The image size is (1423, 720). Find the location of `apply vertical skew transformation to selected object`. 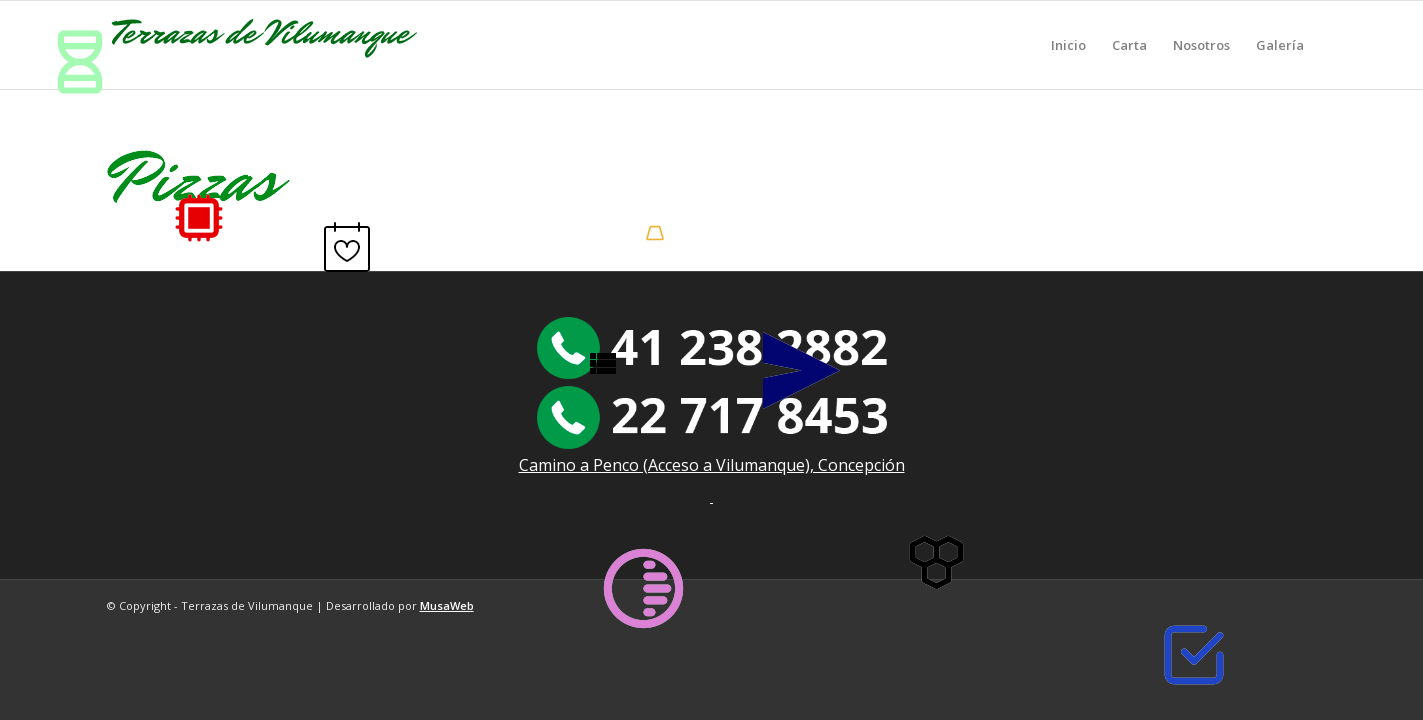

apply vertical skew transformation to selected object is located at coordinates (655, 233).